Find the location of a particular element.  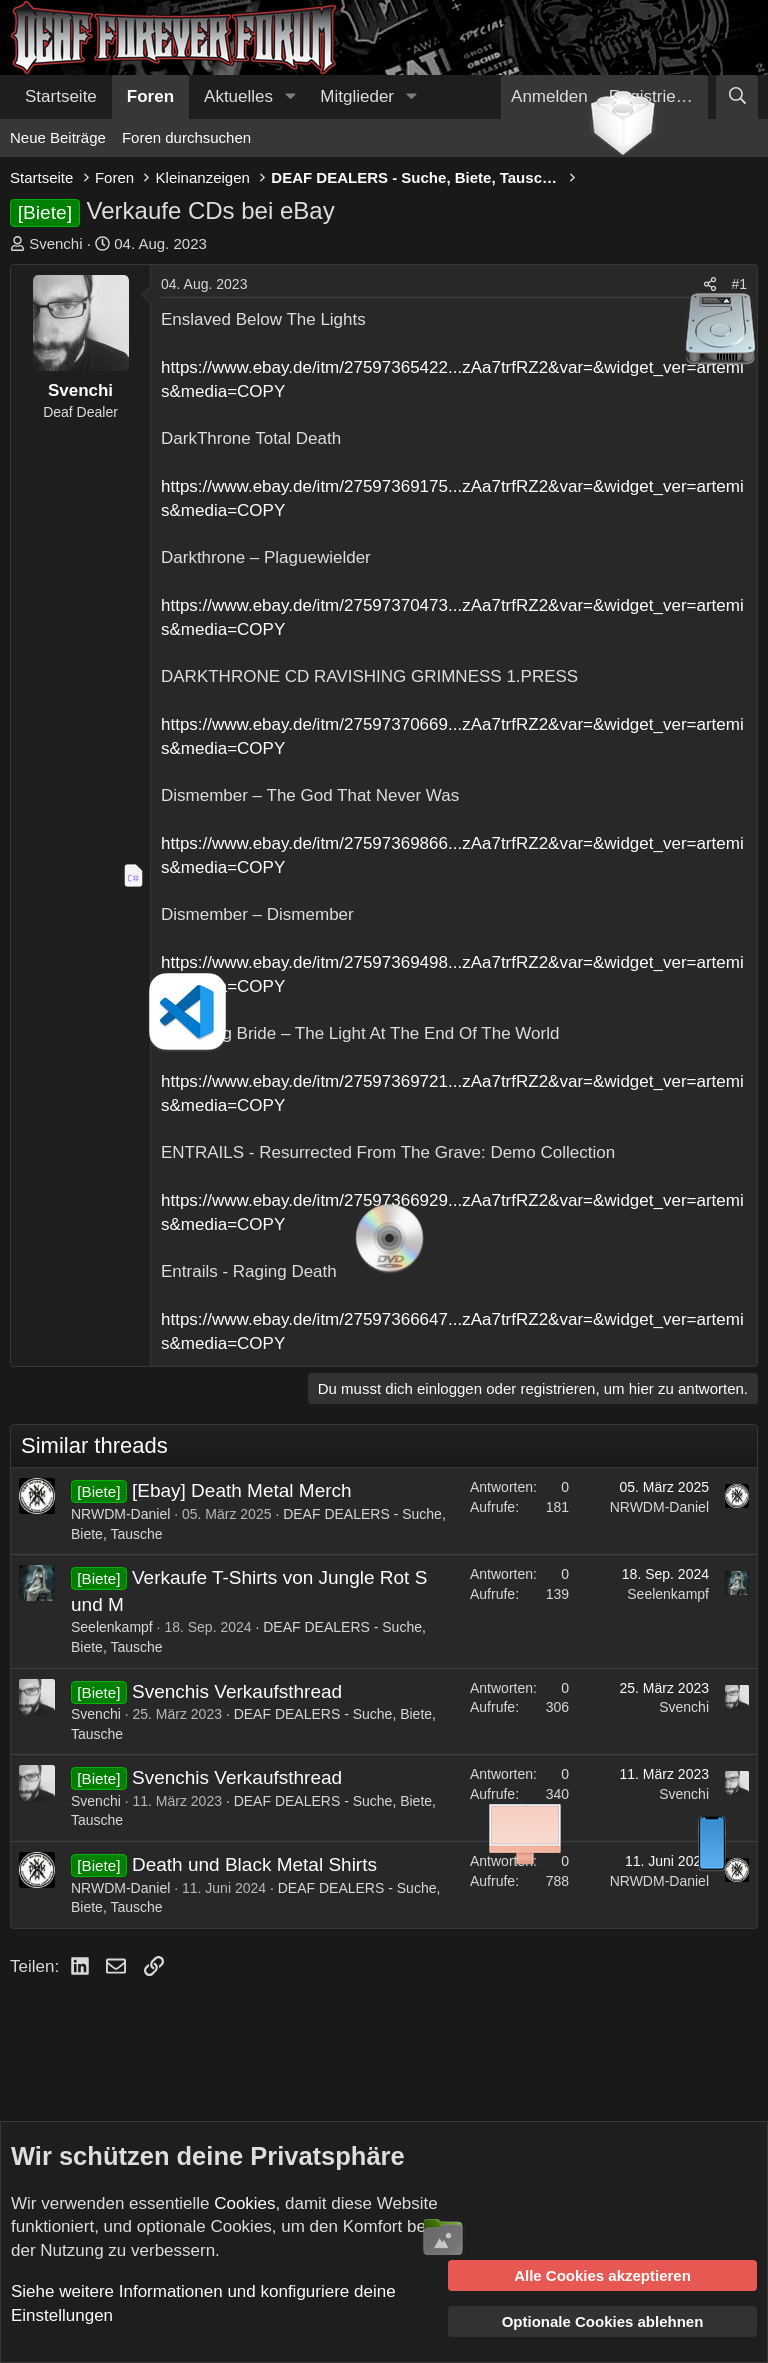

access startup disk settings is located at coordinates (720, 330).